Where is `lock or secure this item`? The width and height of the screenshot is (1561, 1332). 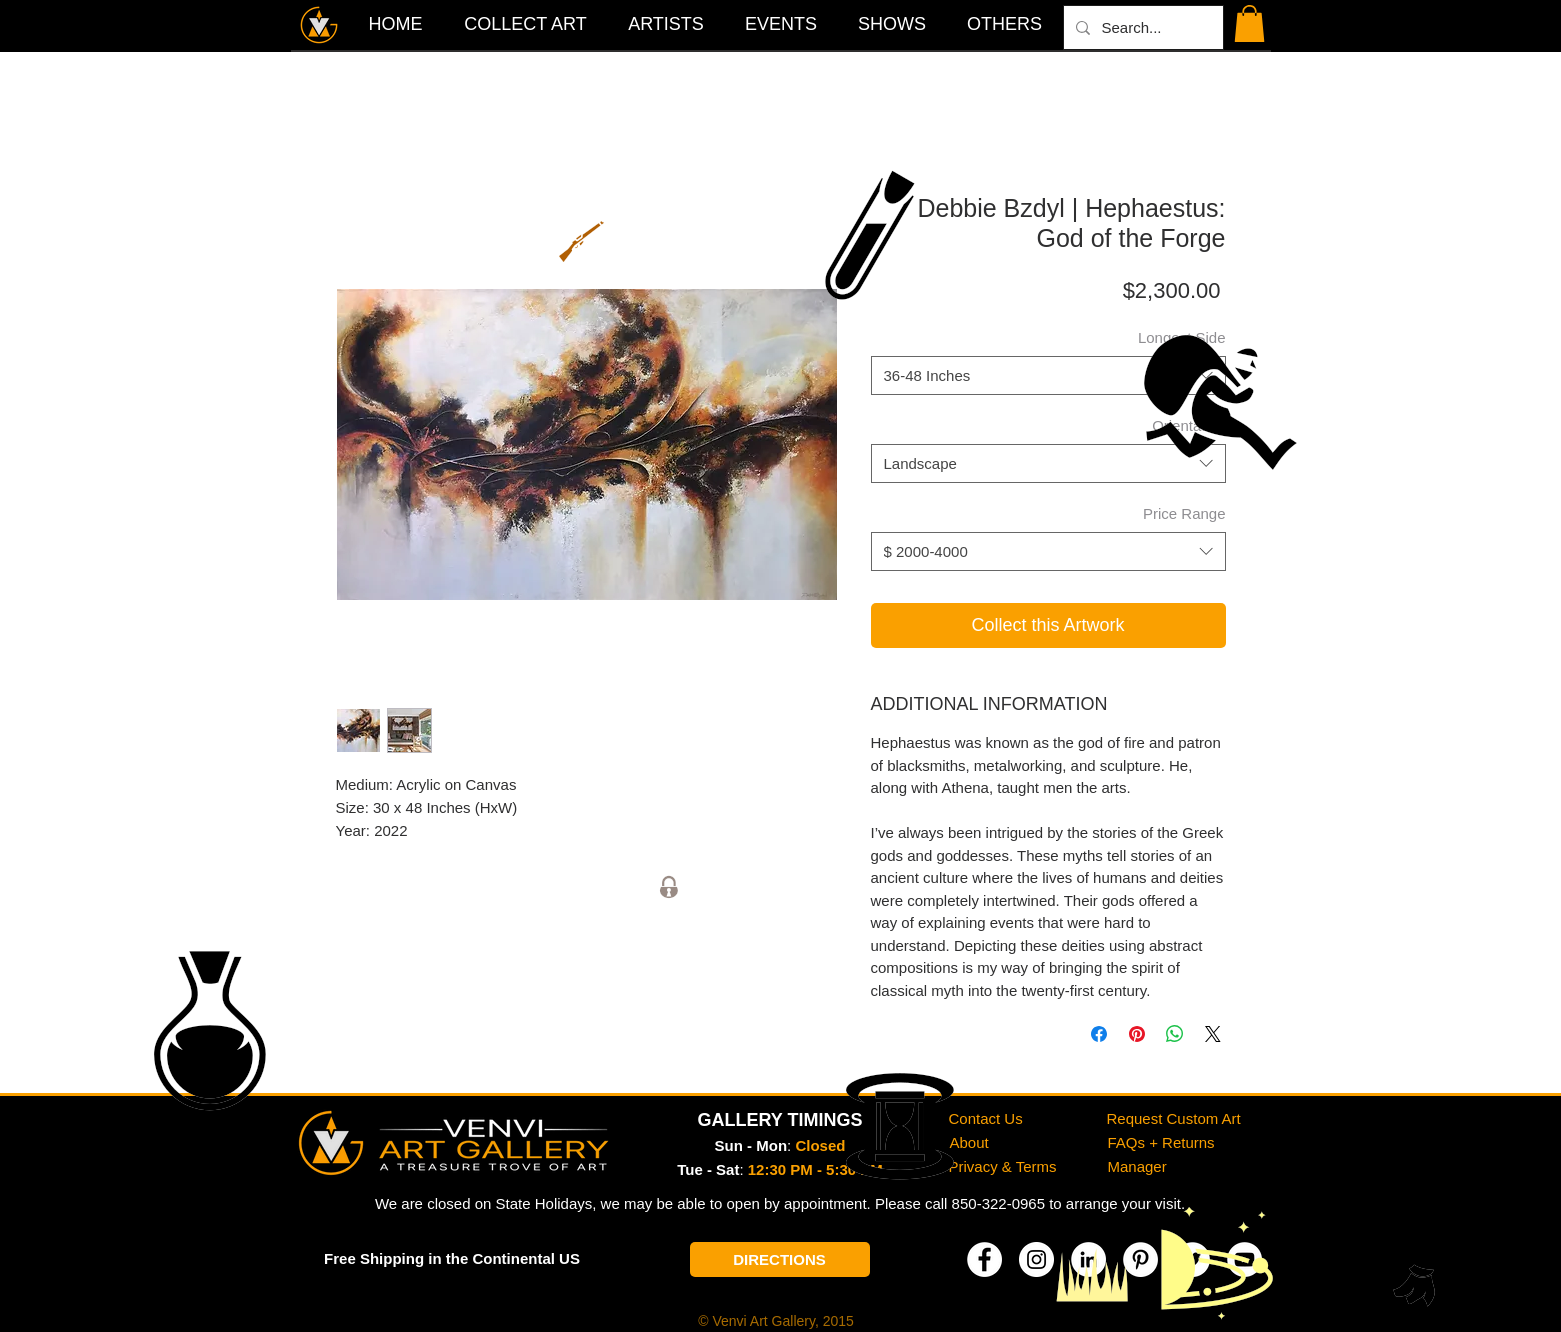 lock or secure this item is located at coordinates (669, 887).